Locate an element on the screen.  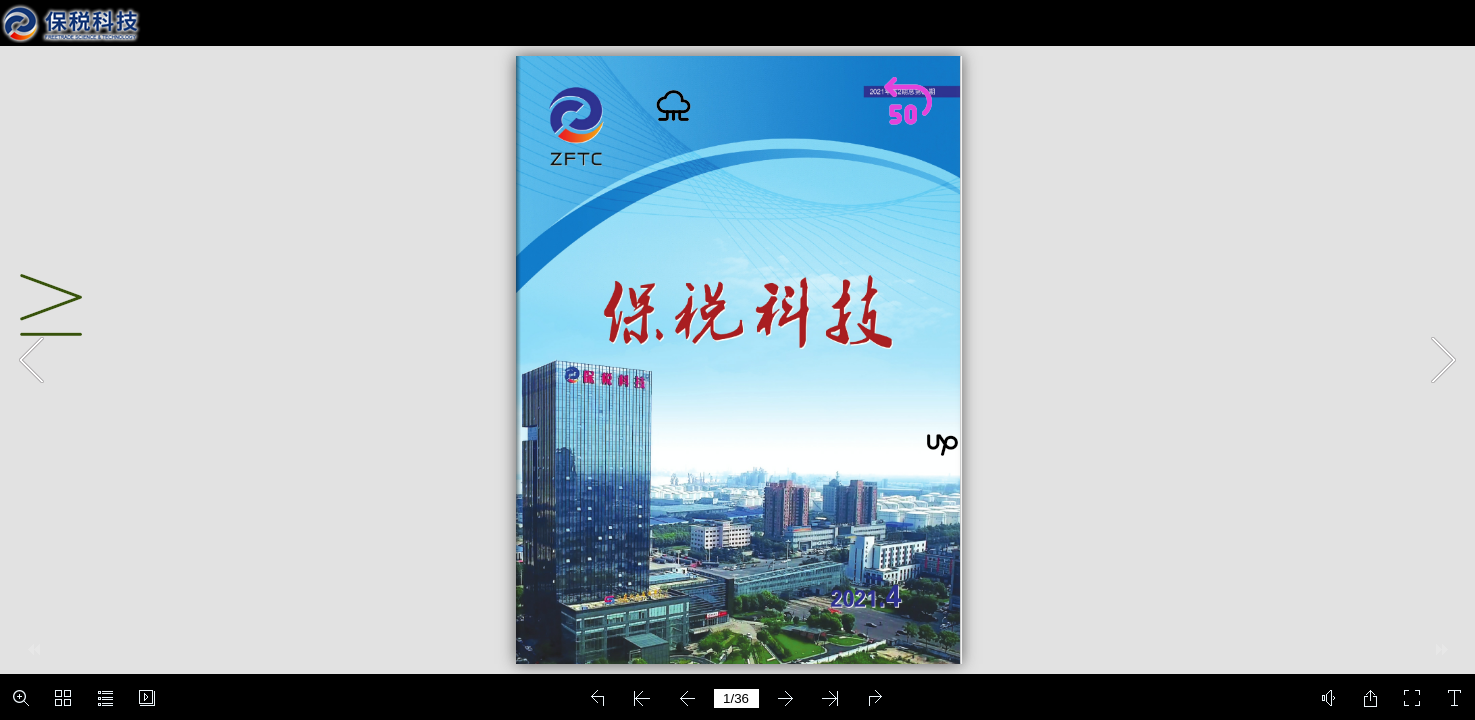
link to upwork freelancer profile is located at coordinates (942, 443).